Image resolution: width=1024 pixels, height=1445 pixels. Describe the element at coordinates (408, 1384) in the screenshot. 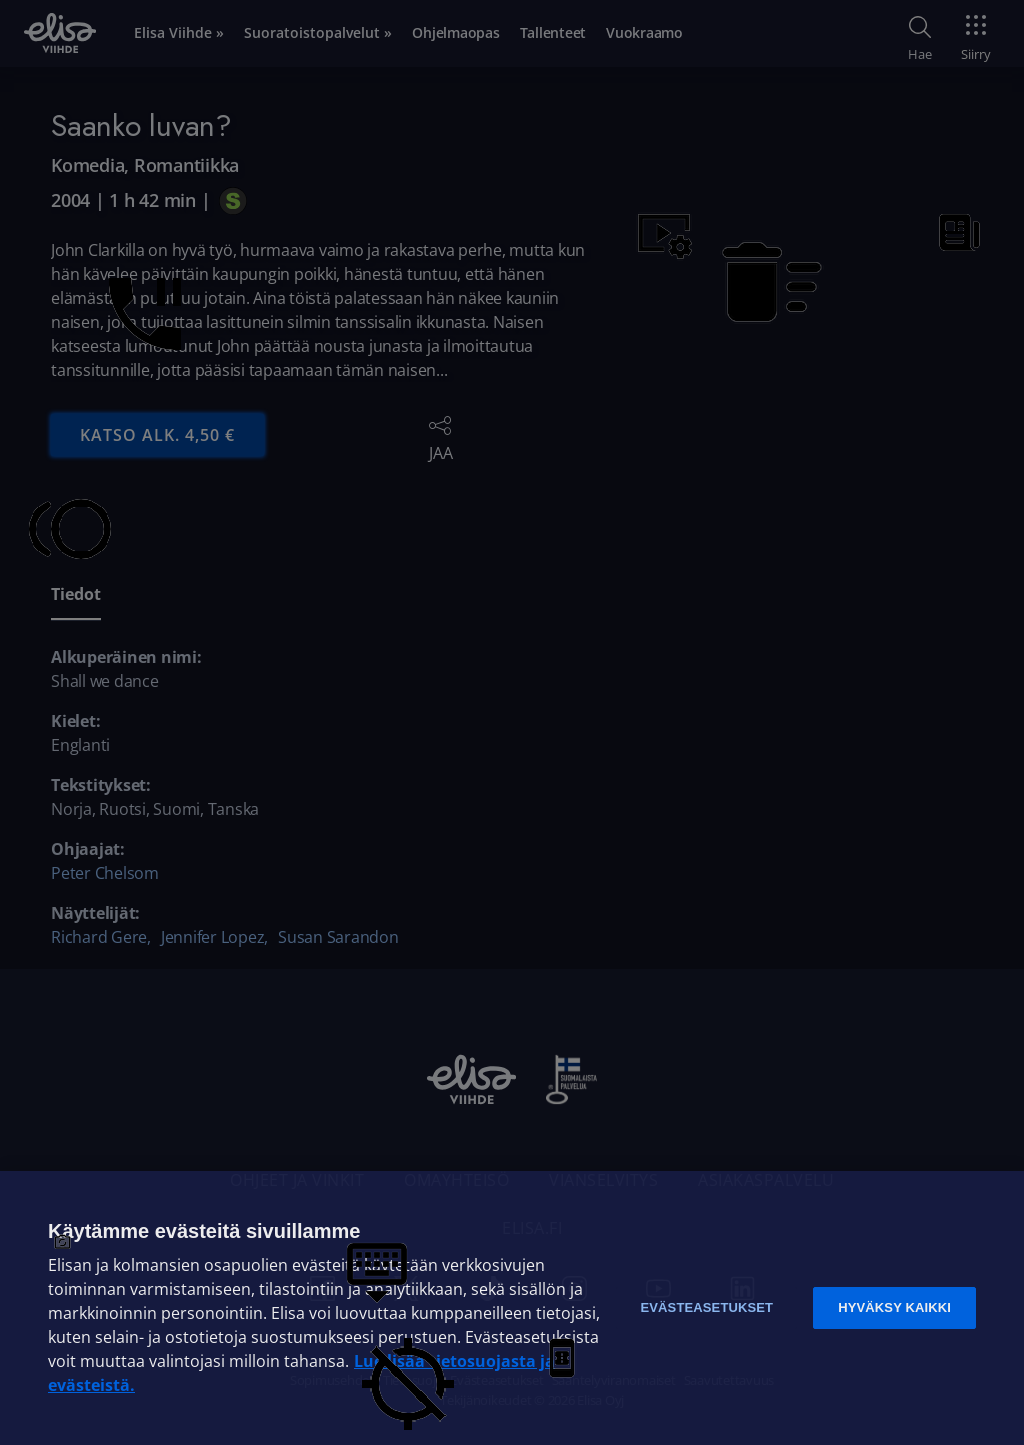

I see `indicates GPS is turned off` at that location.